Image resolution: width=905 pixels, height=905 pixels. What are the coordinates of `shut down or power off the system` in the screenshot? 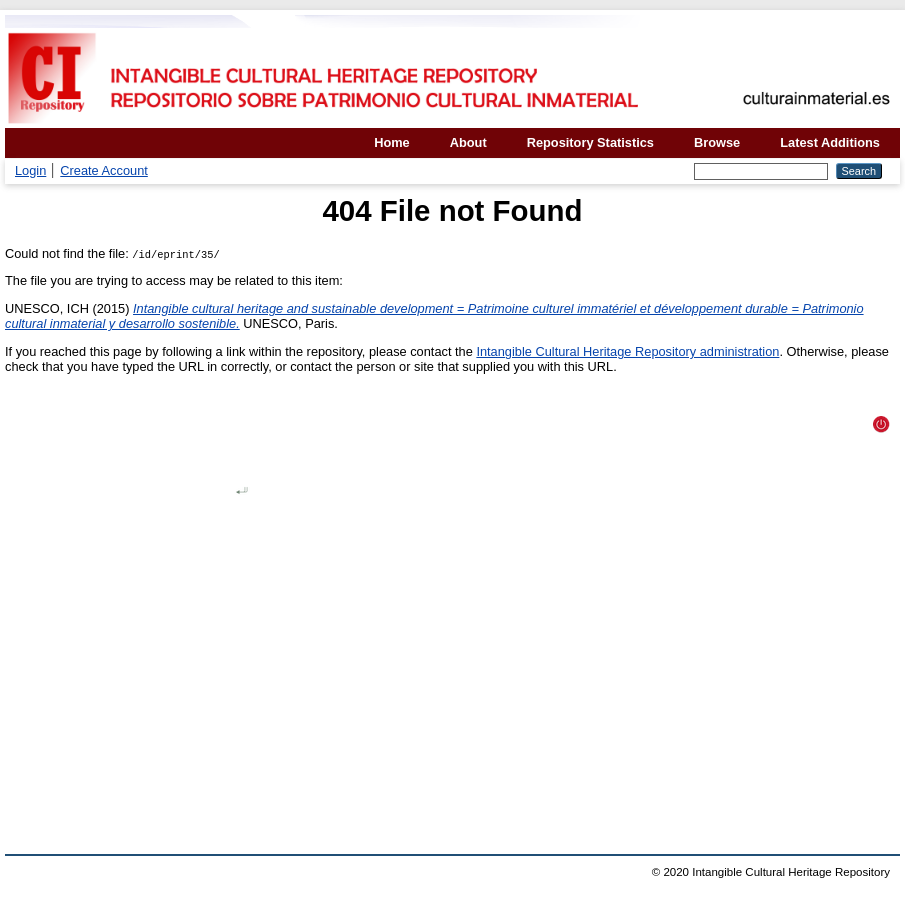 It's located at (881, 424).